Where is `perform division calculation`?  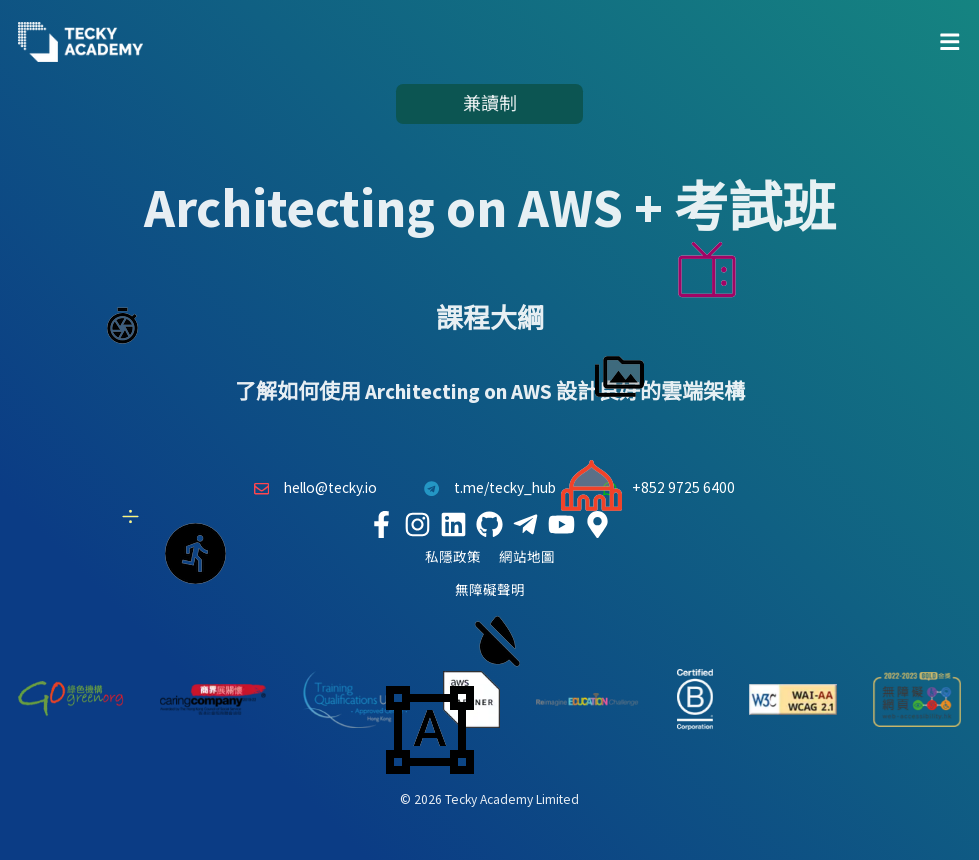 perform division calculation is located at coordinates (130, 516).